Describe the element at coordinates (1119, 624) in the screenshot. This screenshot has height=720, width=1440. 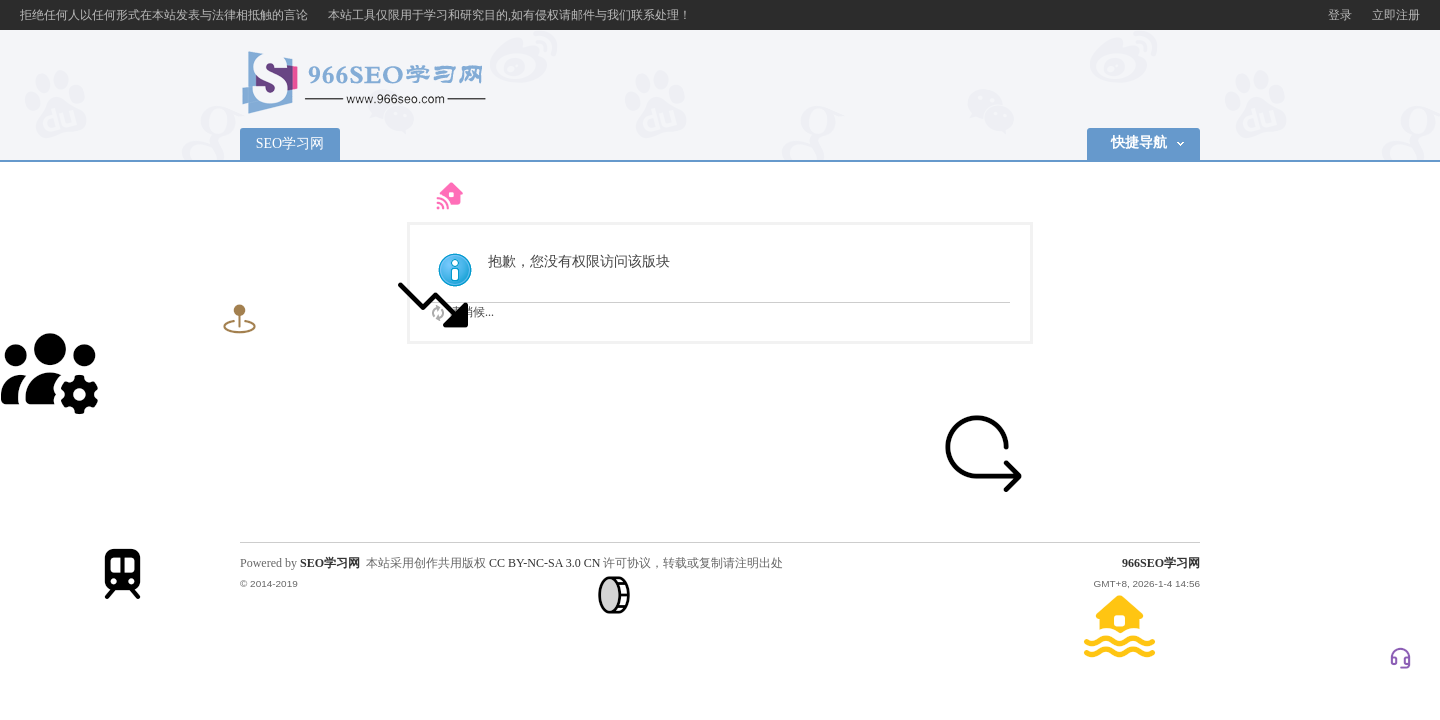
I see `indicates flood warning or water damage alert` at that location.